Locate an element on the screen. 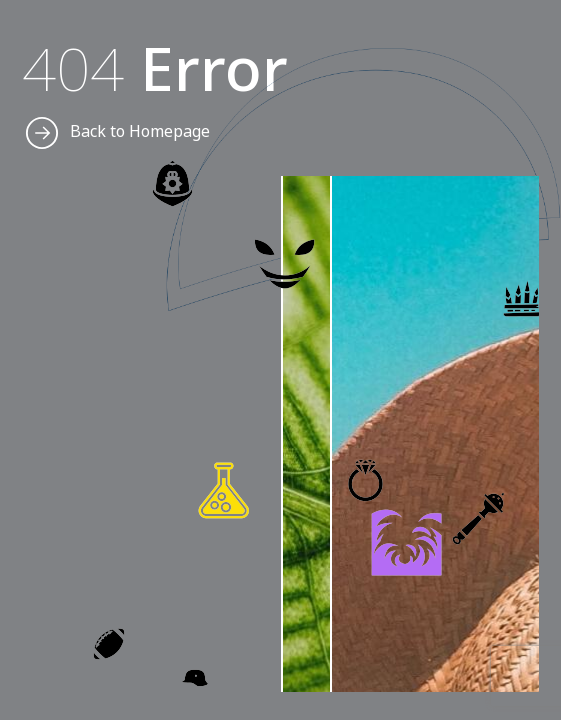  view american football games or scores is located at coordinates (109, 644).